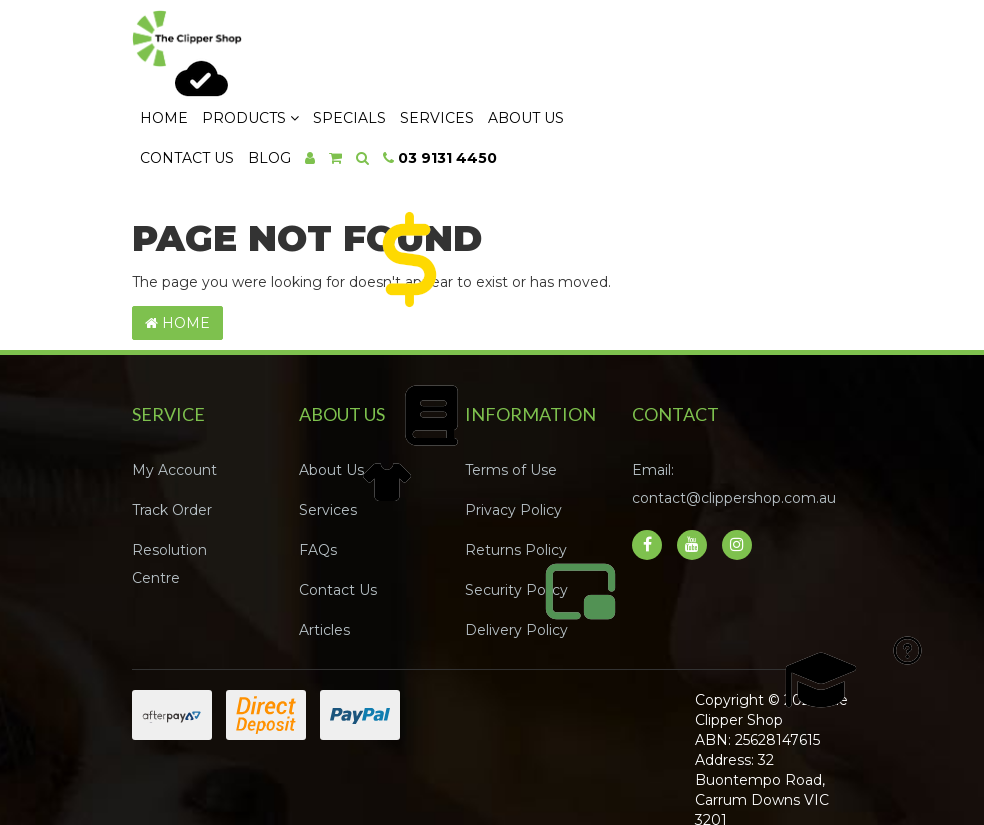 This screenshot has width=984, height=825. Describe the element at coordinates (387, 481) in the screenshot. I see `browse clothing or apparel items` at that location.